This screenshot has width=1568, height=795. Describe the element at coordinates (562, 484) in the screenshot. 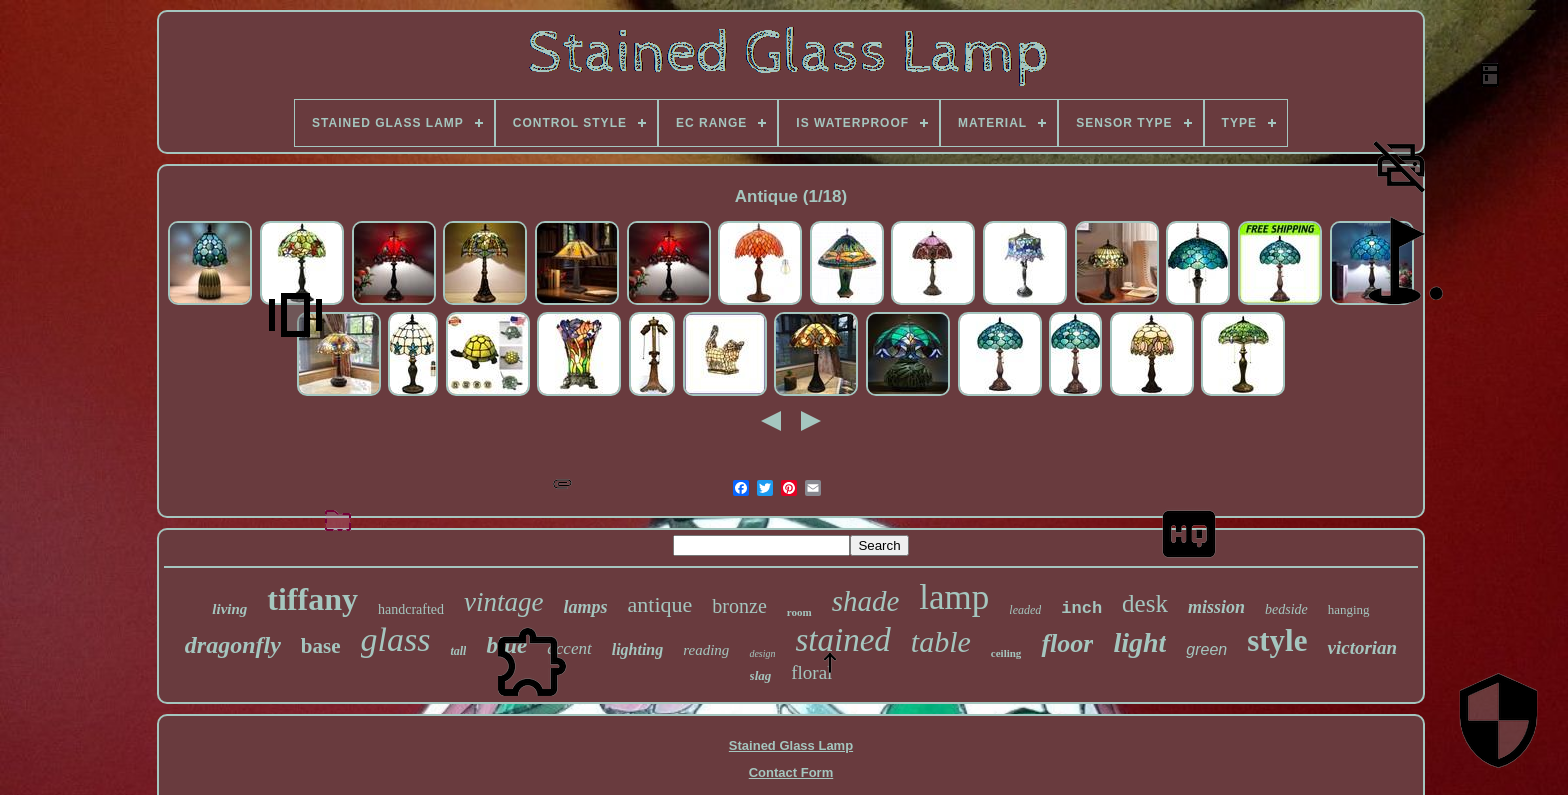

I see `attach a file to your message` at that location.